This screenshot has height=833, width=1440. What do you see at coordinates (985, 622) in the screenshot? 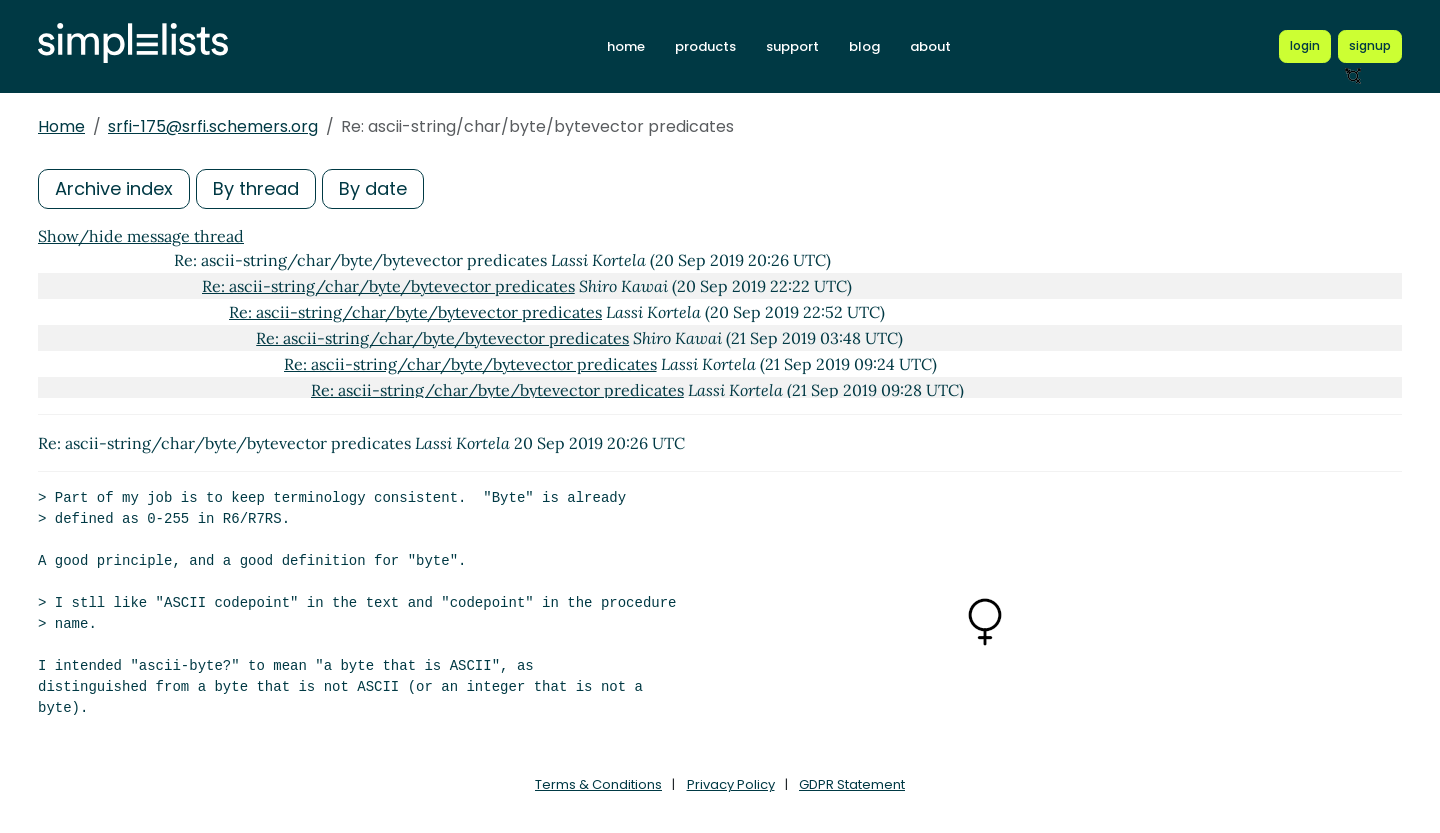
I see `select female gender option` at bounding box center [985, 622].